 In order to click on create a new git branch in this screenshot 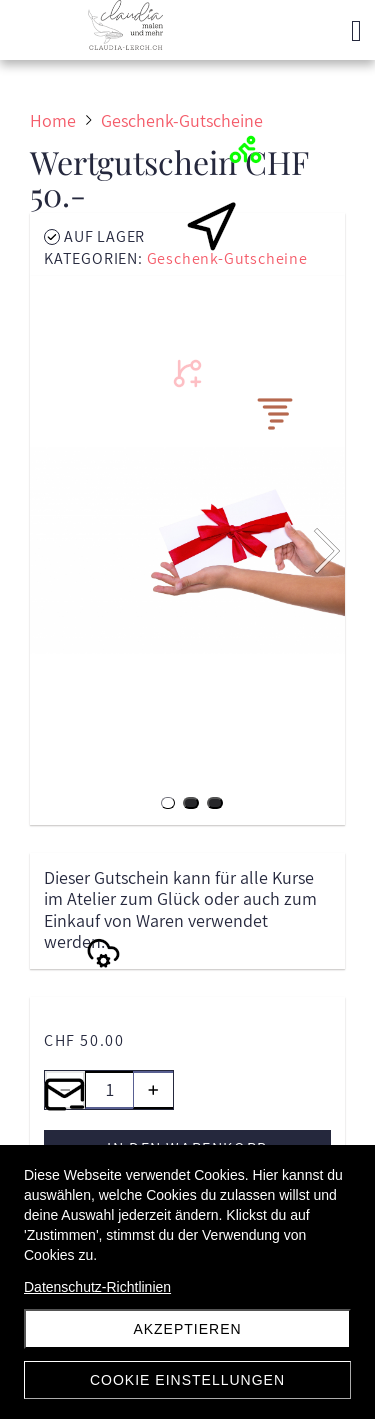, I will do `click(187, 373)`.